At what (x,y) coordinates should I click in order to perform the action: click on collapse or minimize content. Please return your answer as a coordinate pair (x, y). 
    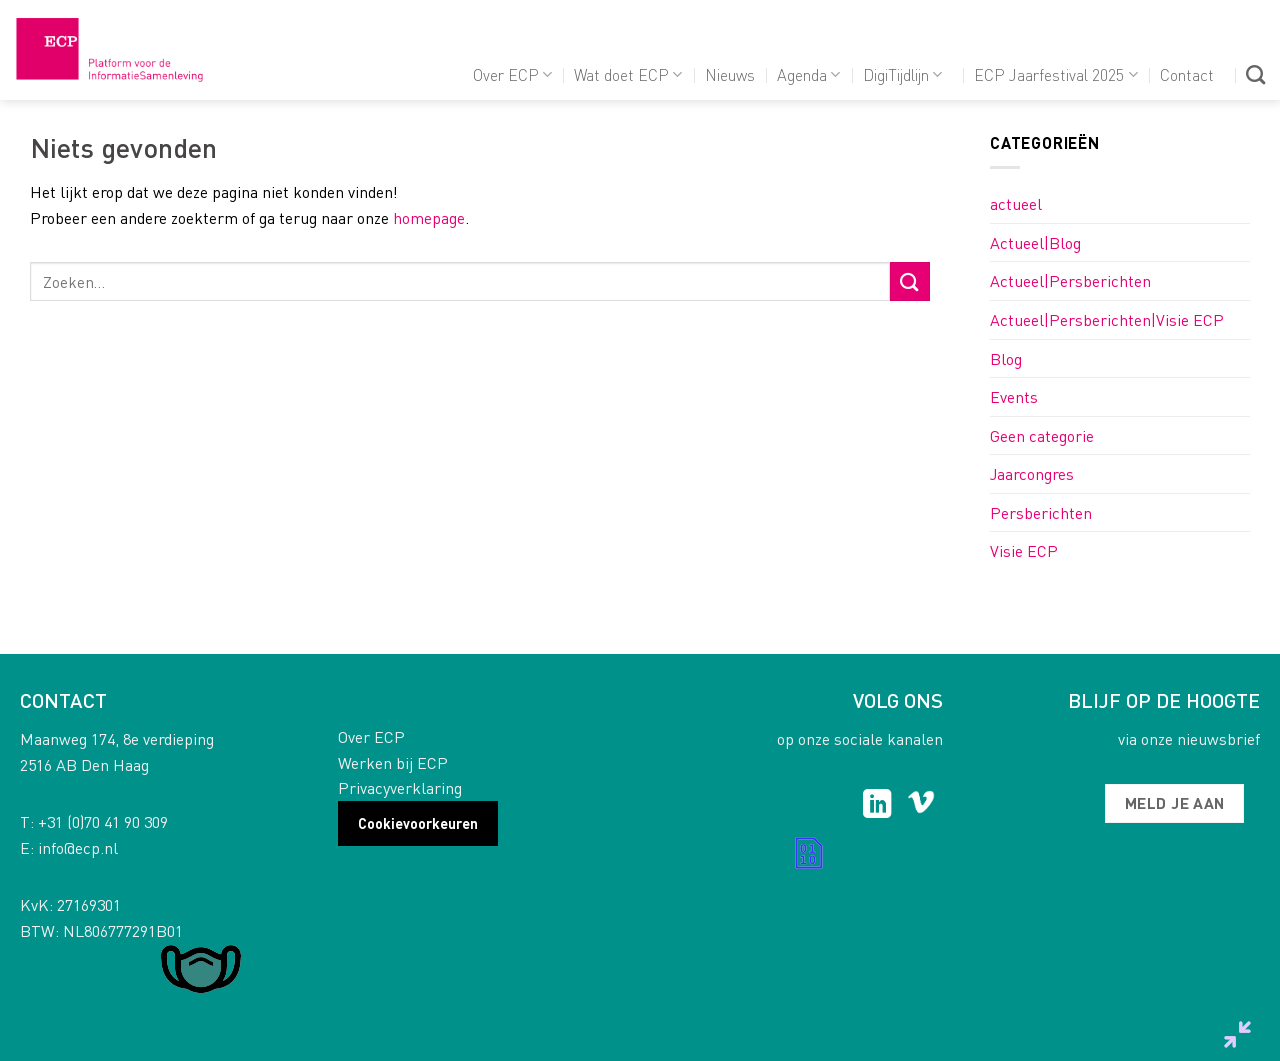
    Looking at the image, I should click on (1237, 1034).